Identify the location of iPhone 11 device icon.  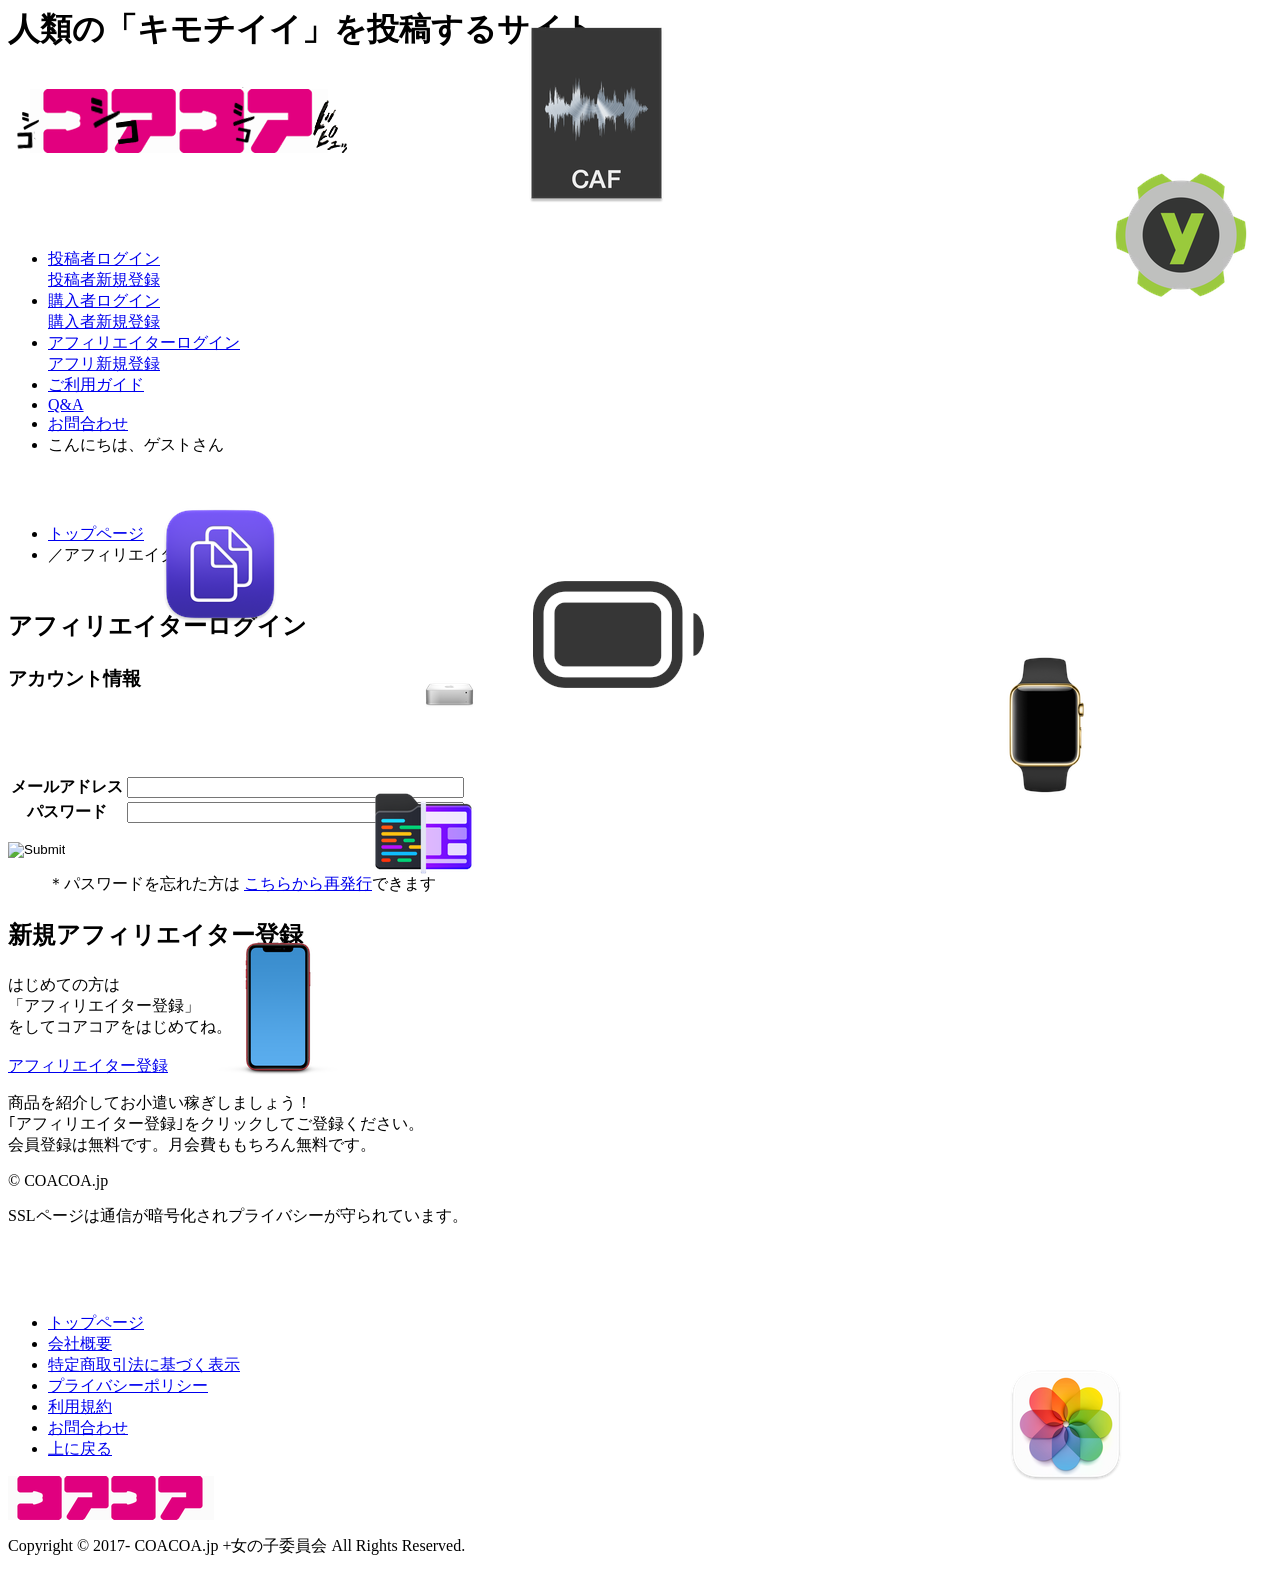
(278, 1009).